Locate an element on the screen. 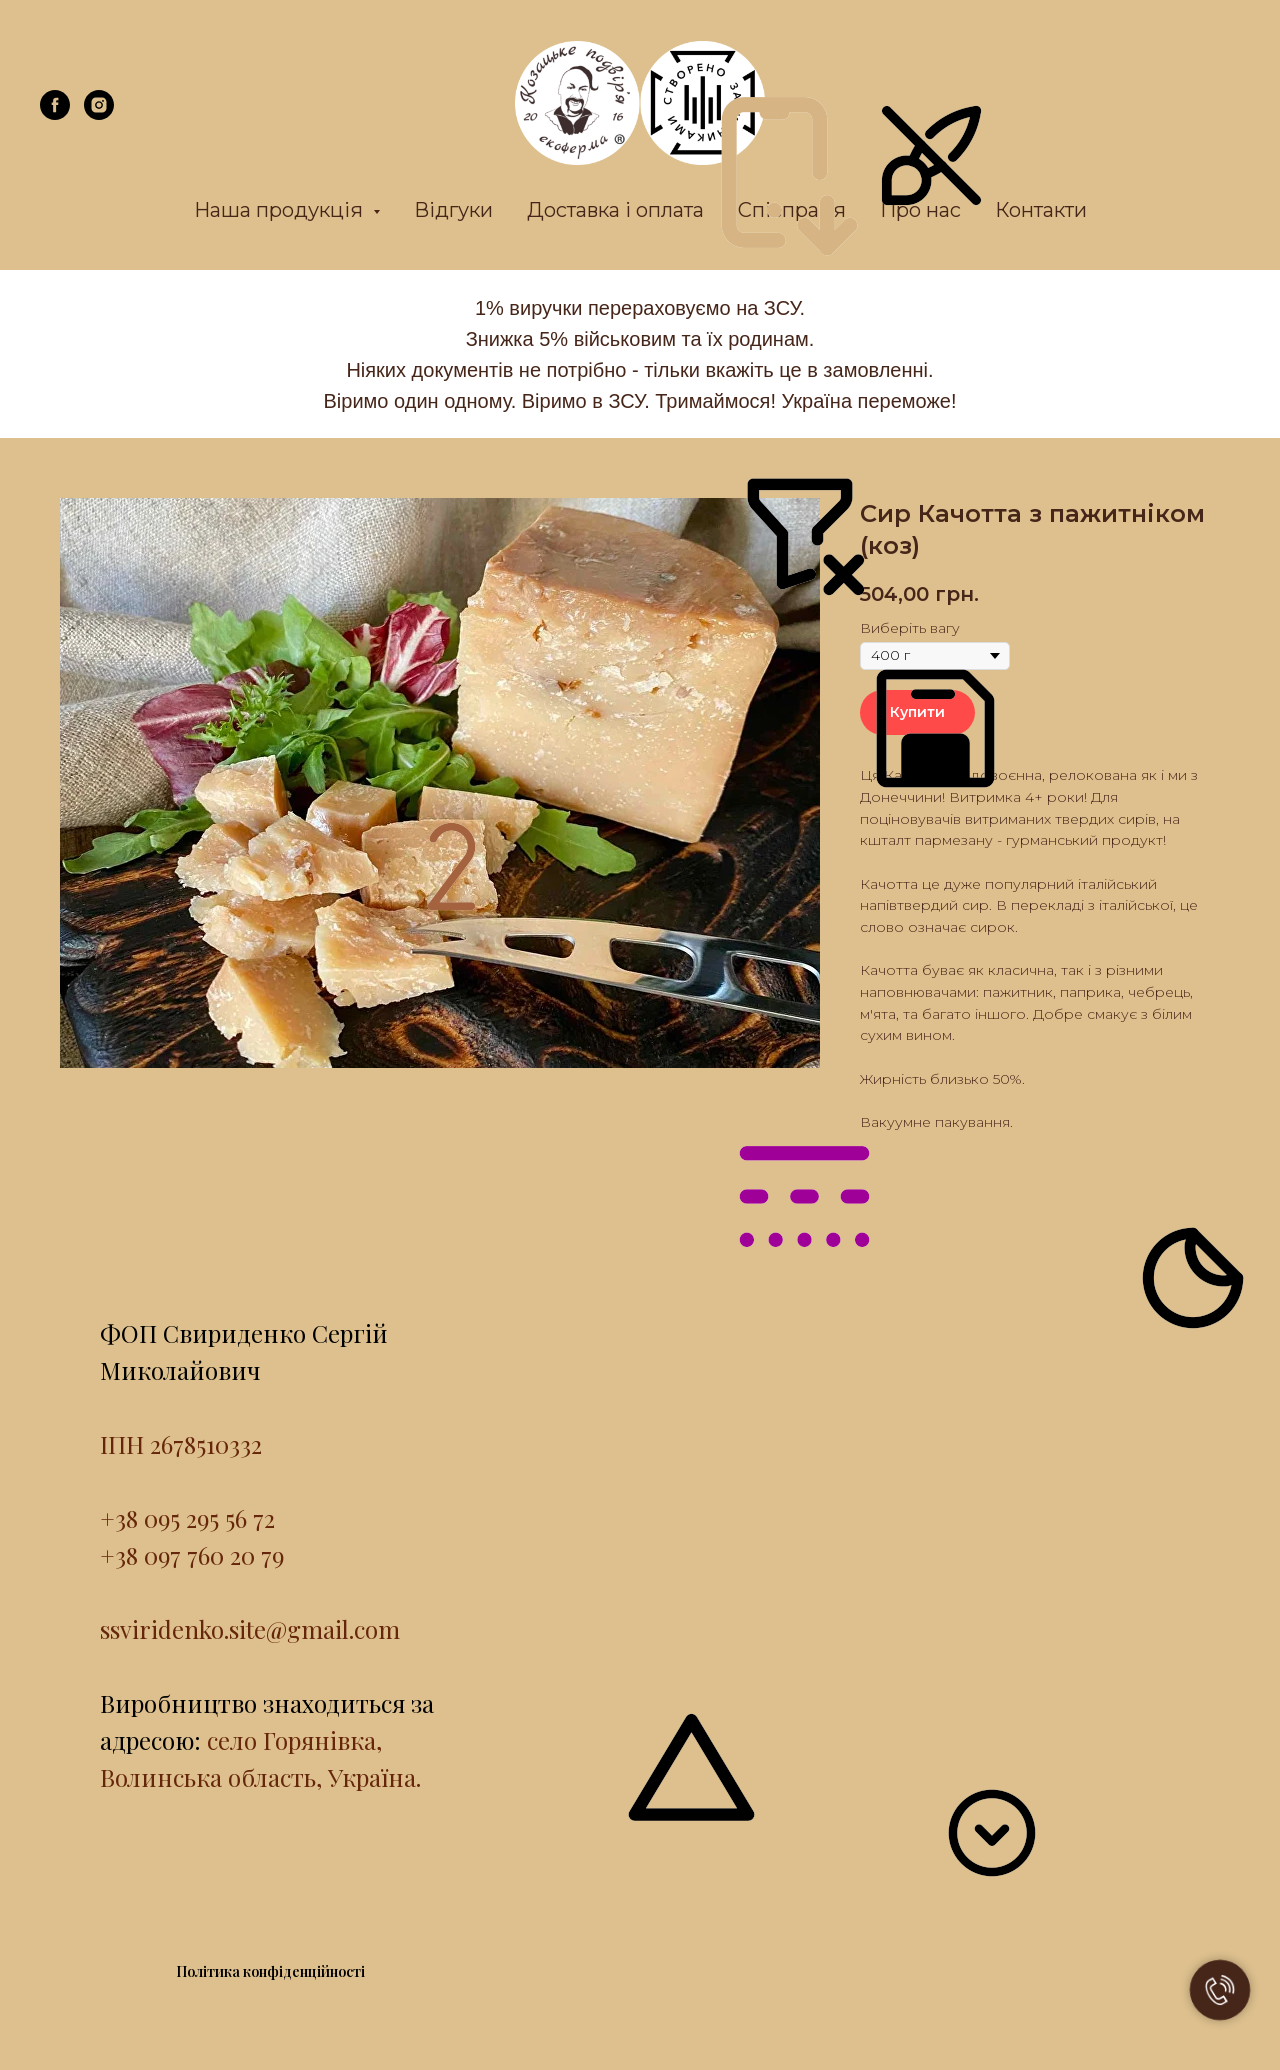 The height and width of the screenshot is (2070, 1280). select border line style is located at coordinates (804, 1196).